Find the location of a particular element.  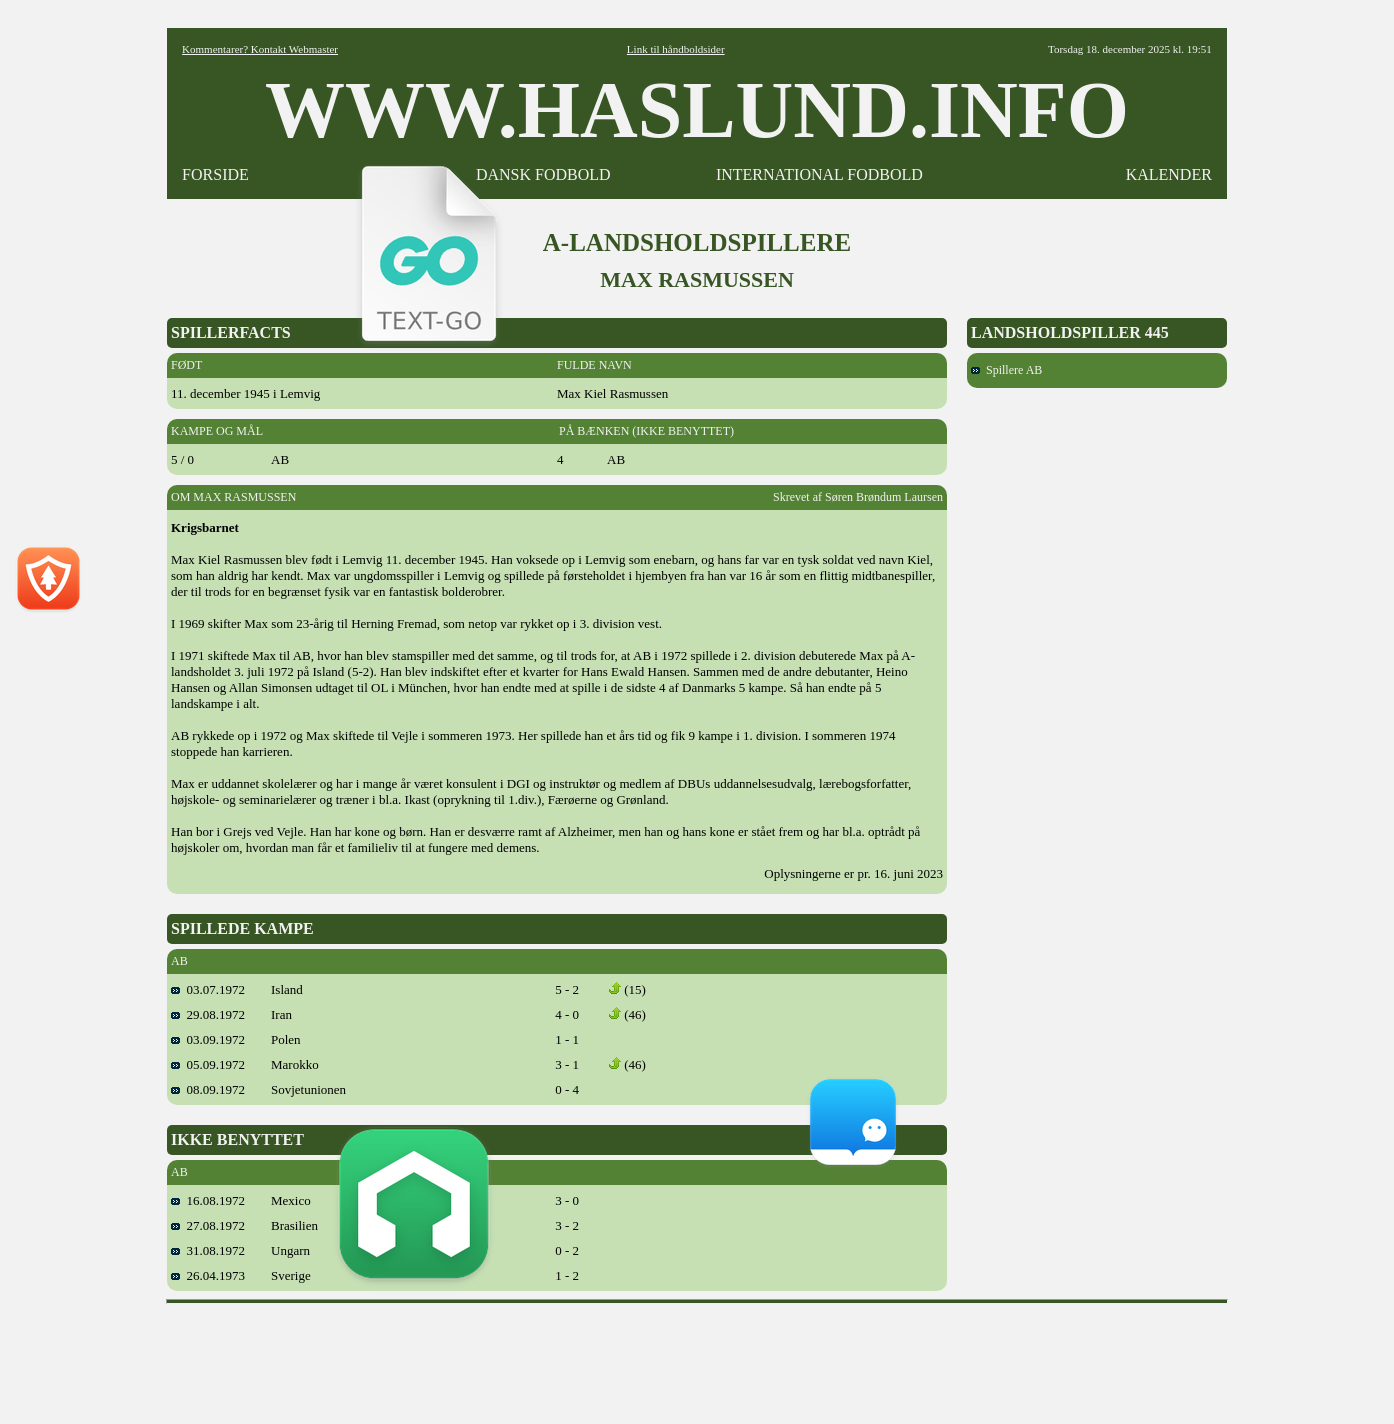

open the weread app is located at coordinates (853, 1122).